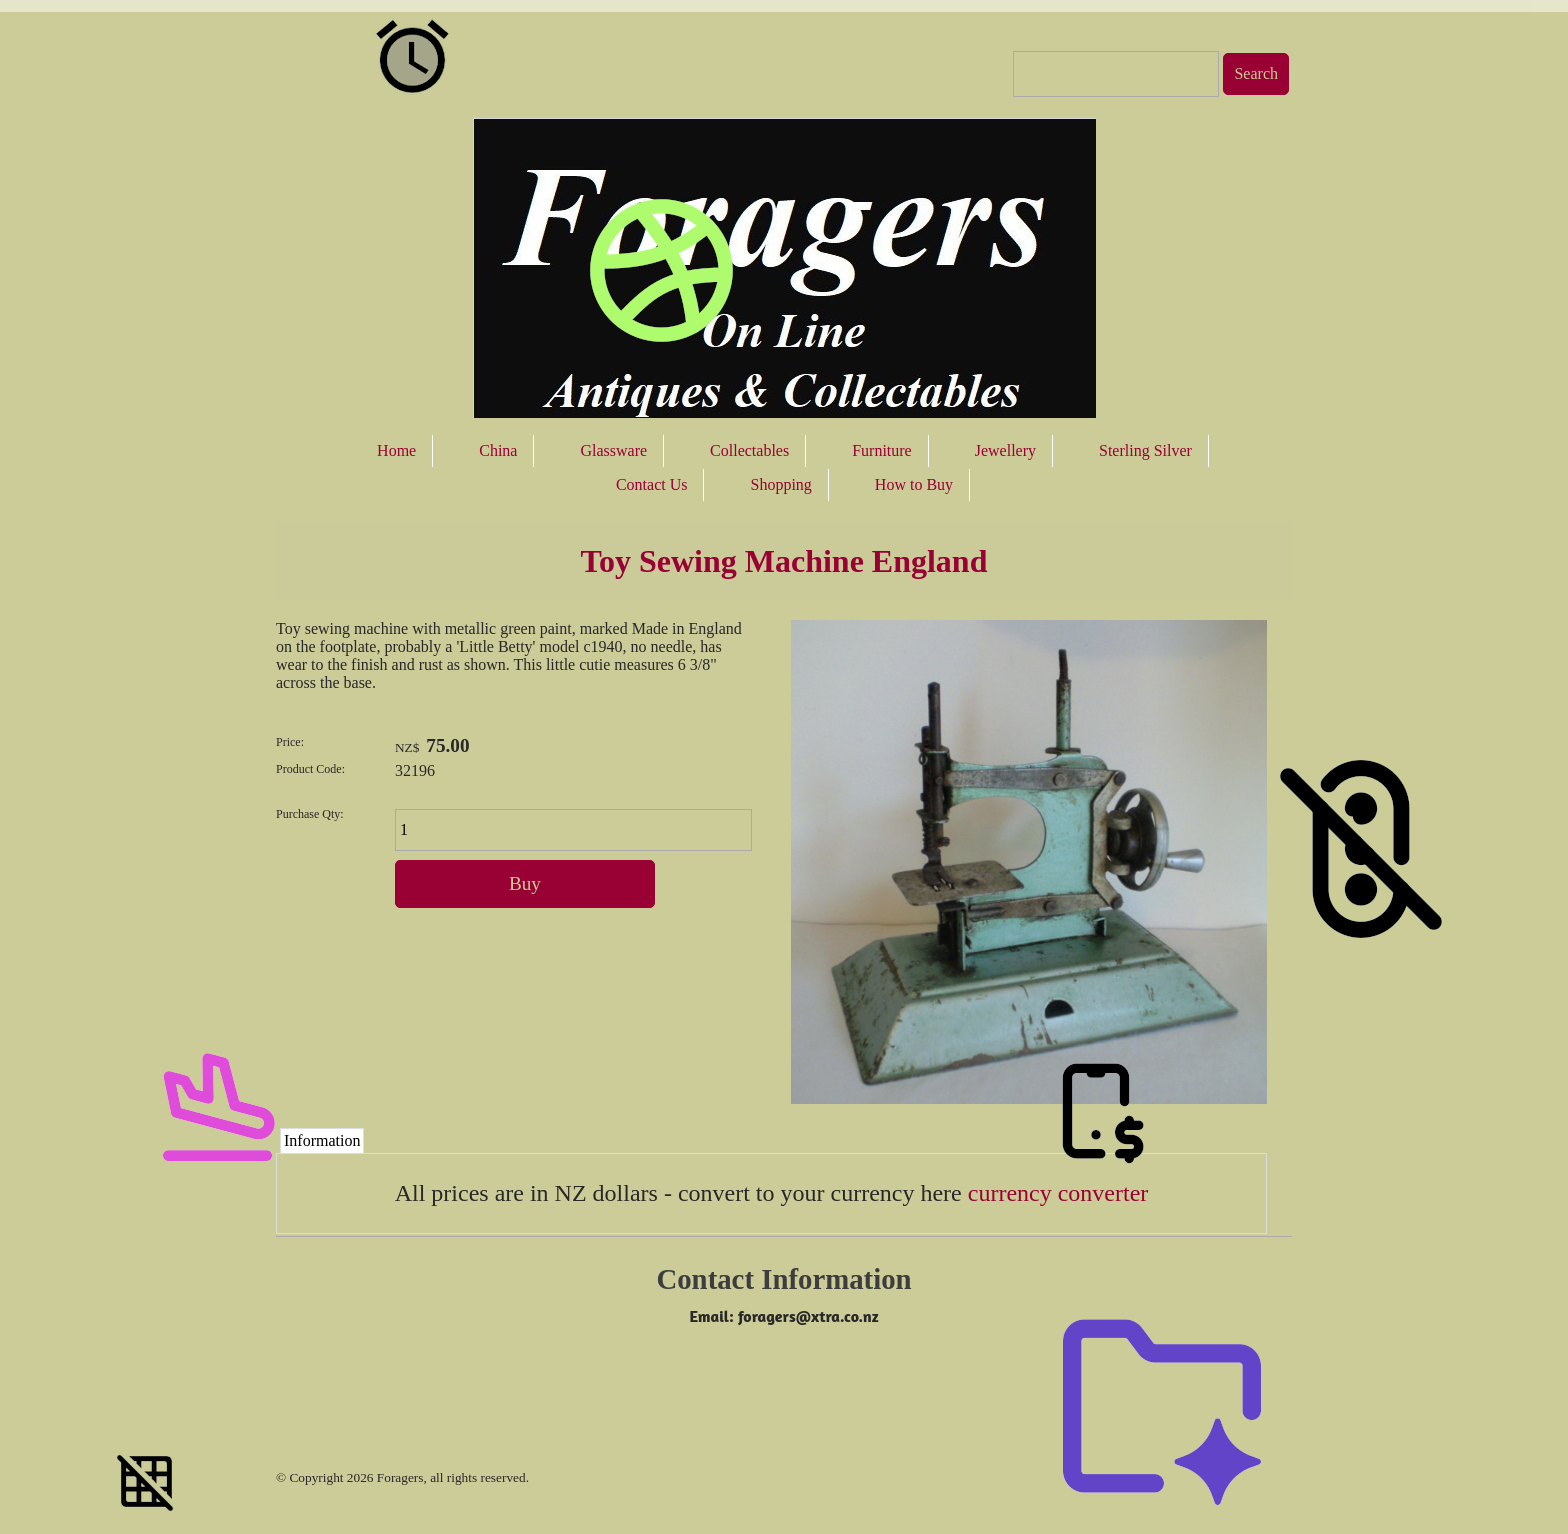  Describe the element at coordinates (217, 1106) in the screenshot. I see `view flight arrival information` at that location.